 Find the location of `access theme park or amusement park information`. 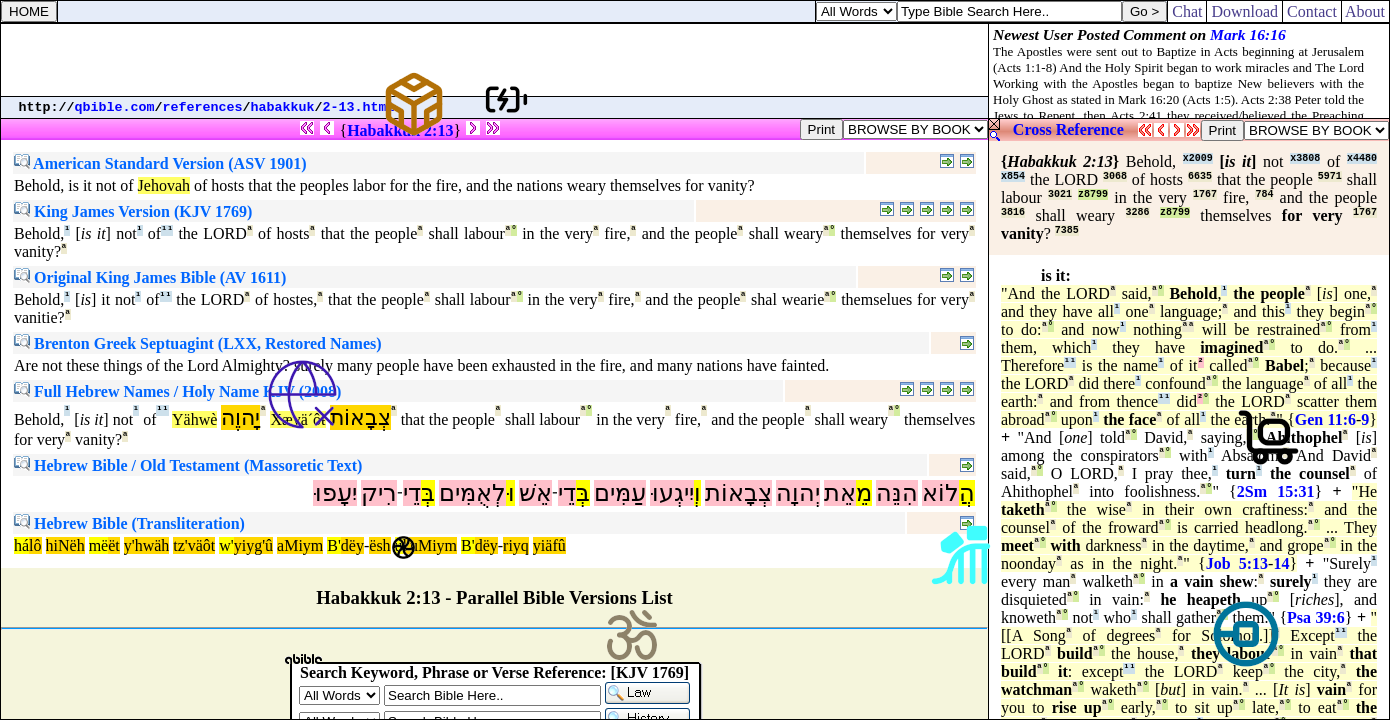

access theme park or amusement park information is located at coordinates (961, 555).